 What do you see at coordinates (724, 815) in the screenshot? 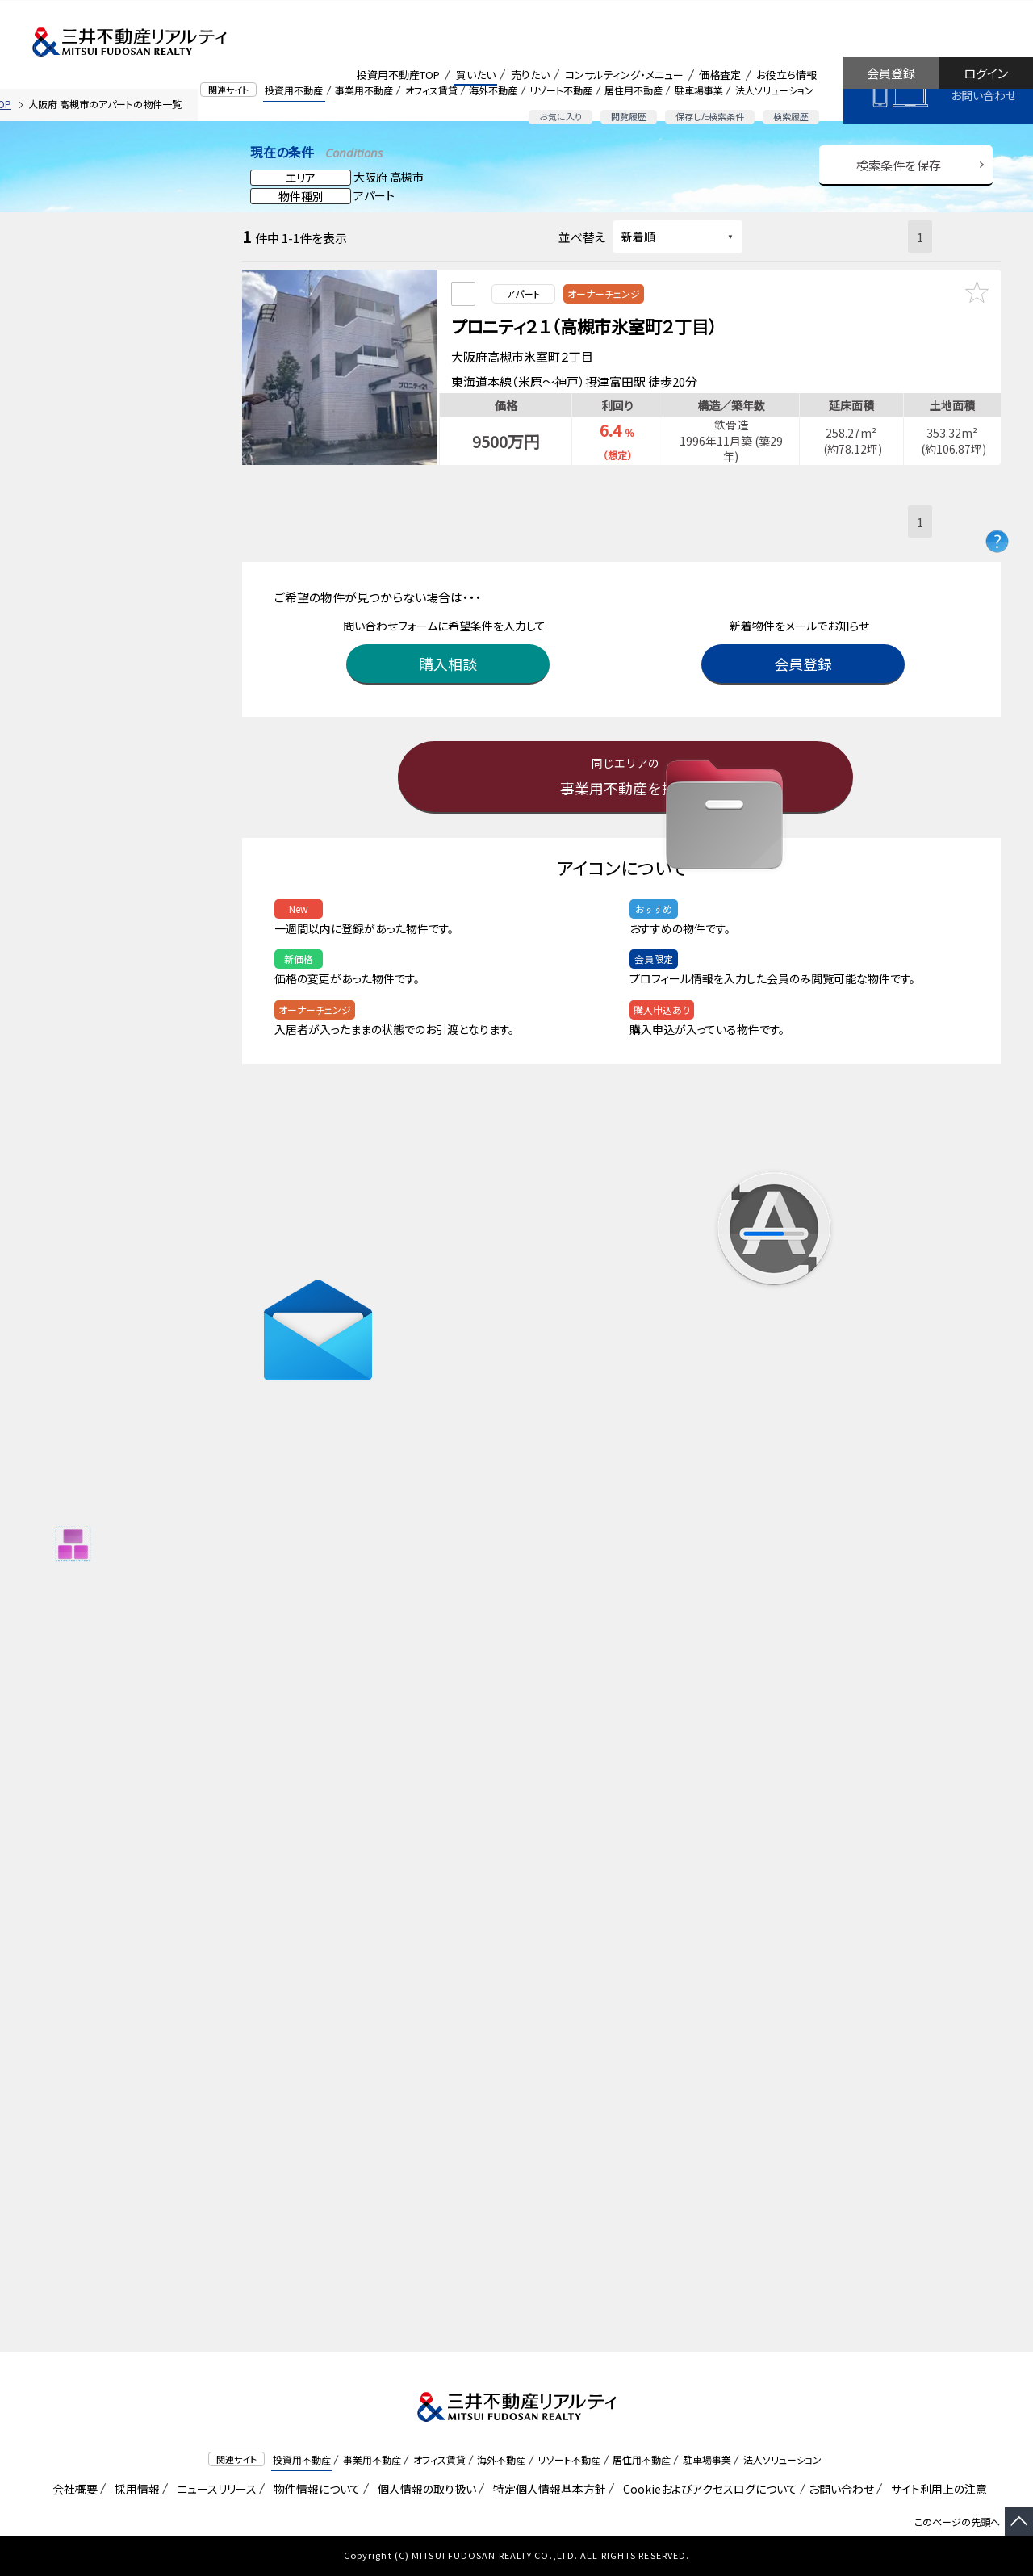
I see `open the file manager application` at bounding box center [724, 815].